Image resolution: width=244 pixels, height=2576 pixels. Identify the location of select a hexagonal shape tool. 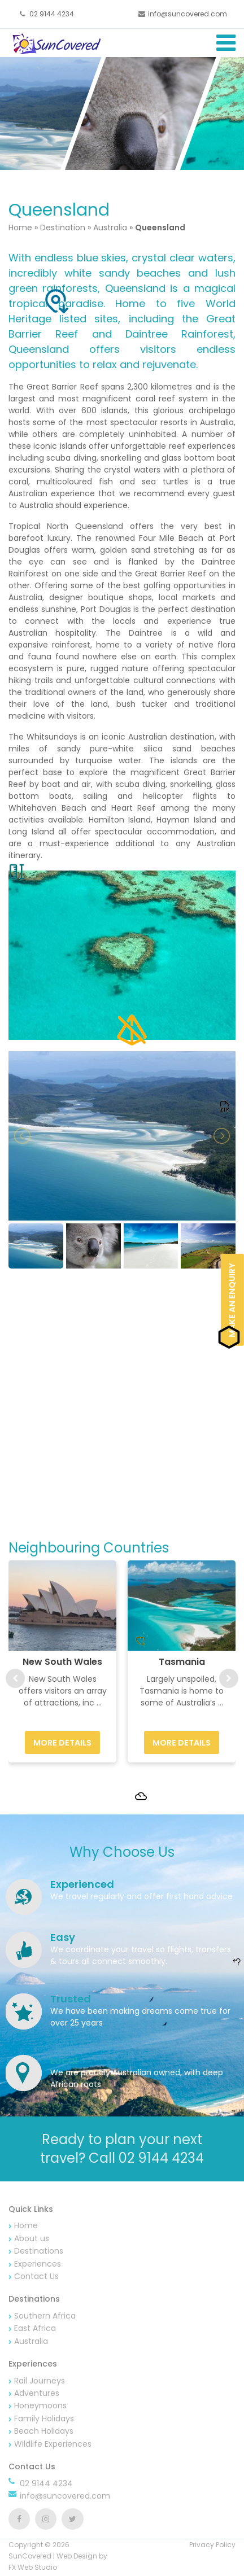
(229, 1337).